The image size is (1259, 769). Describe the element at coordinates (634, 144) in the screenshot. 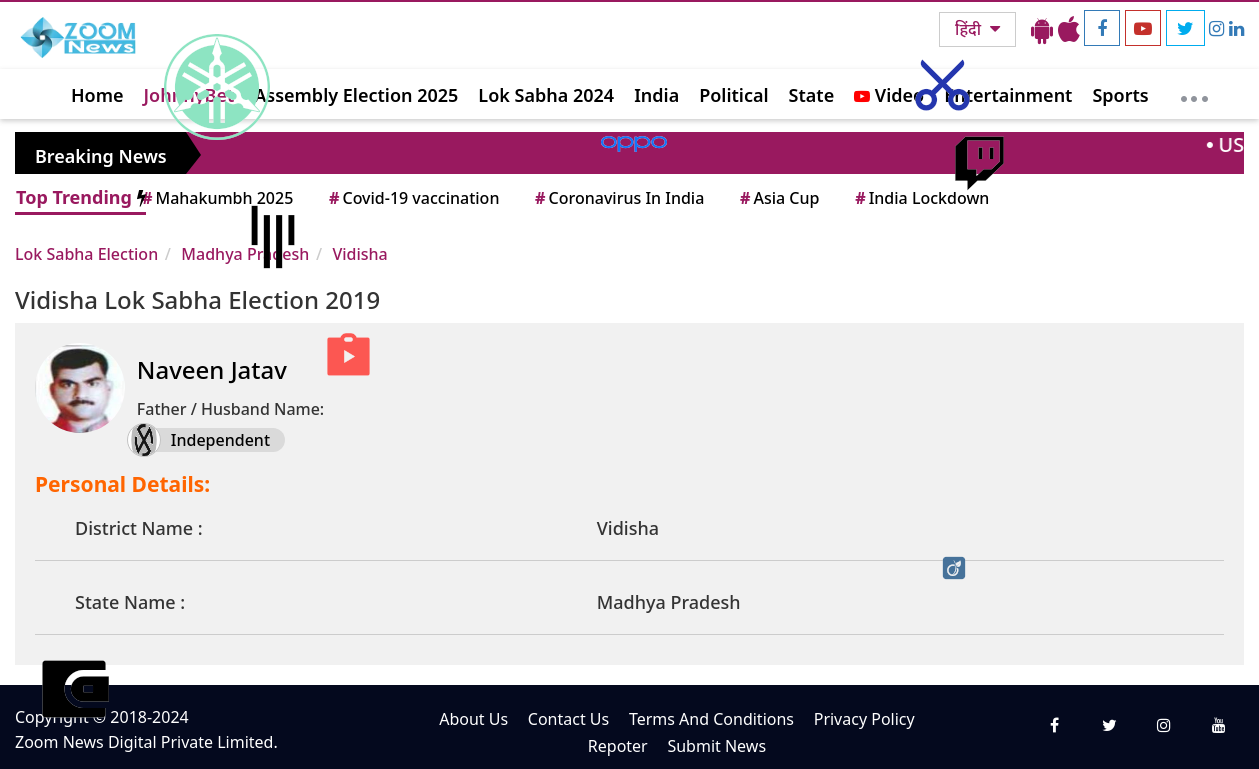

I see `visit the oppo website or app` at that location.